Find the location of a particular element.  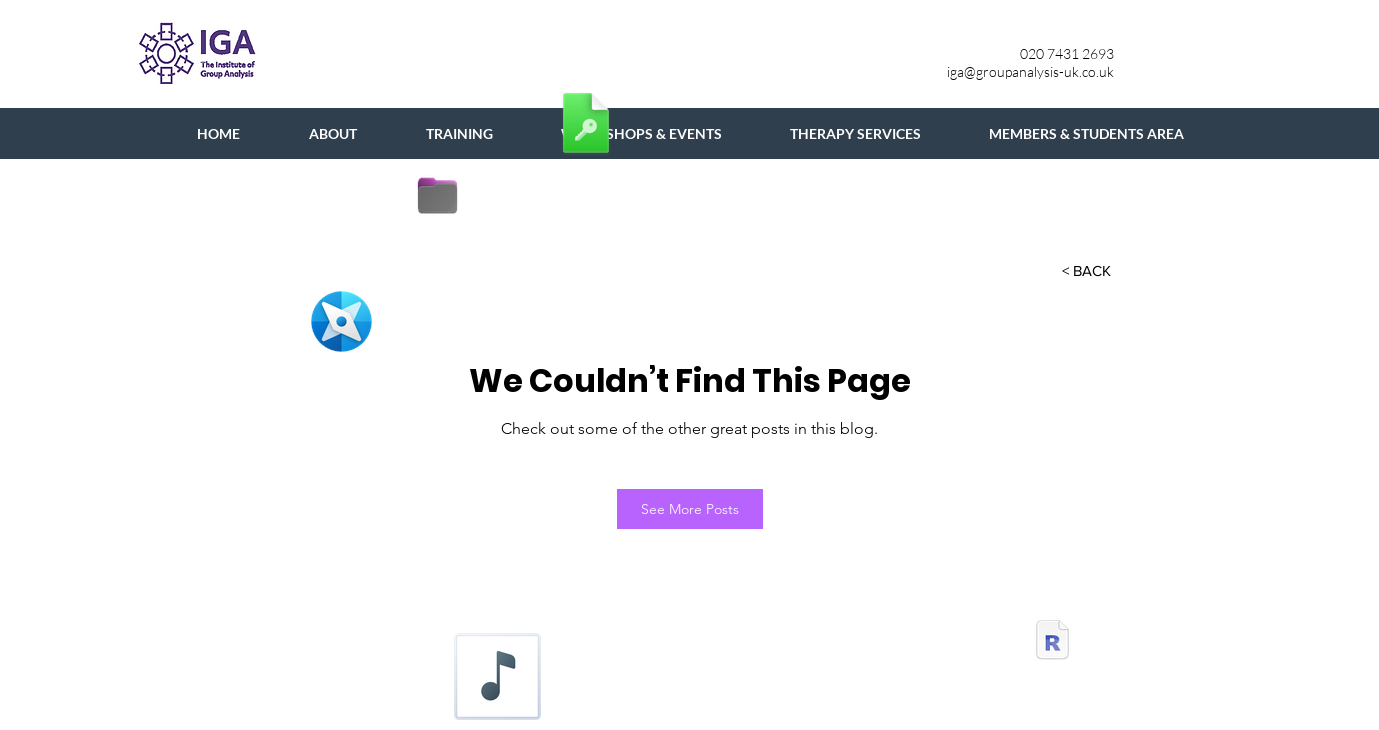

a PEM key file for secure authentication is located at coordinates (586, 124).